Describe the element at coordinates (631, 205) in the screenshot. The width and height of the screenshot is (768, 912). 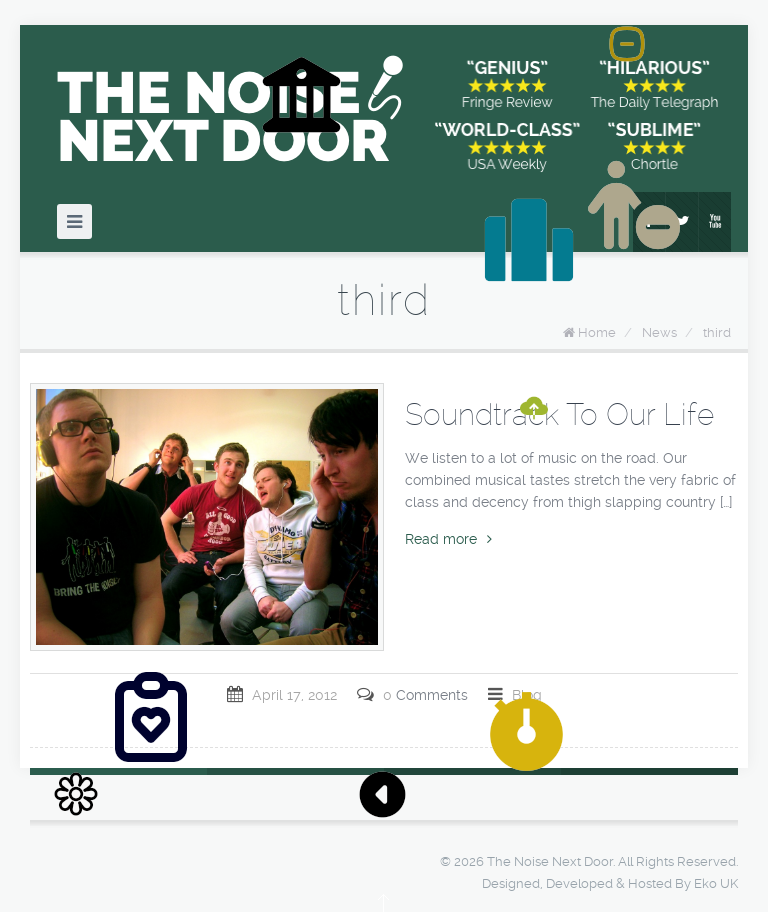
I see `remove a person from a group or list` at that location.